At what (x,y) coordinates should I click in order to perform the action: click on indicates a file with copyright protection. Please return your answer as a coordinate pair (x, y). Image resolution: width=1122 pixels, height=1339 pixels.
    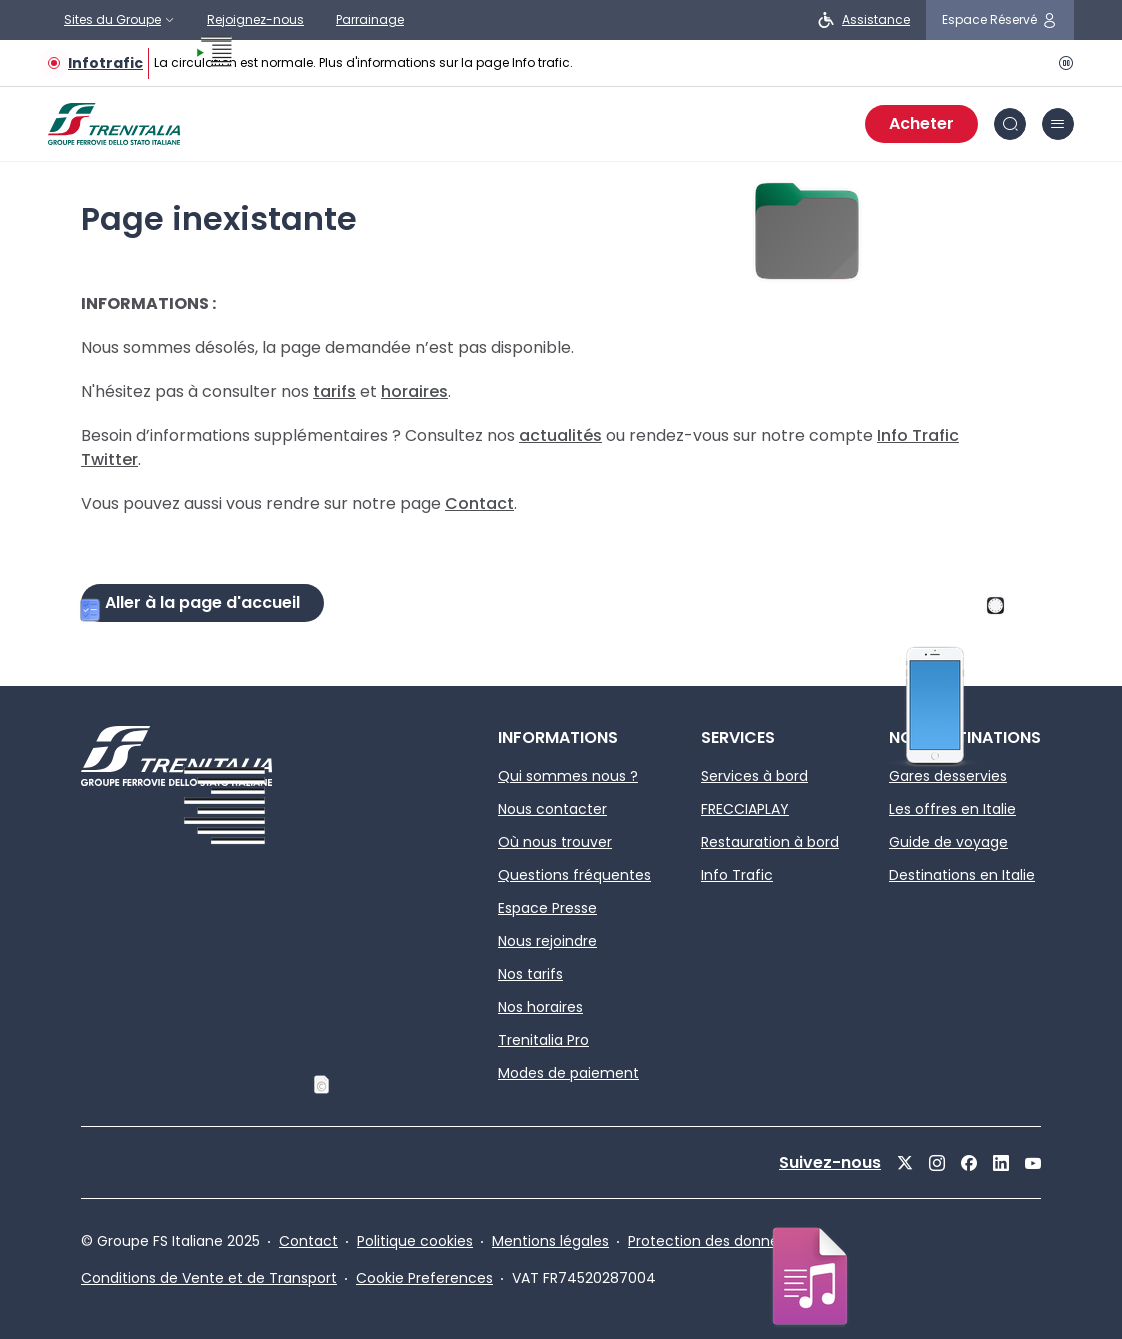
    Looking at the image, I should click on (321, 1084).